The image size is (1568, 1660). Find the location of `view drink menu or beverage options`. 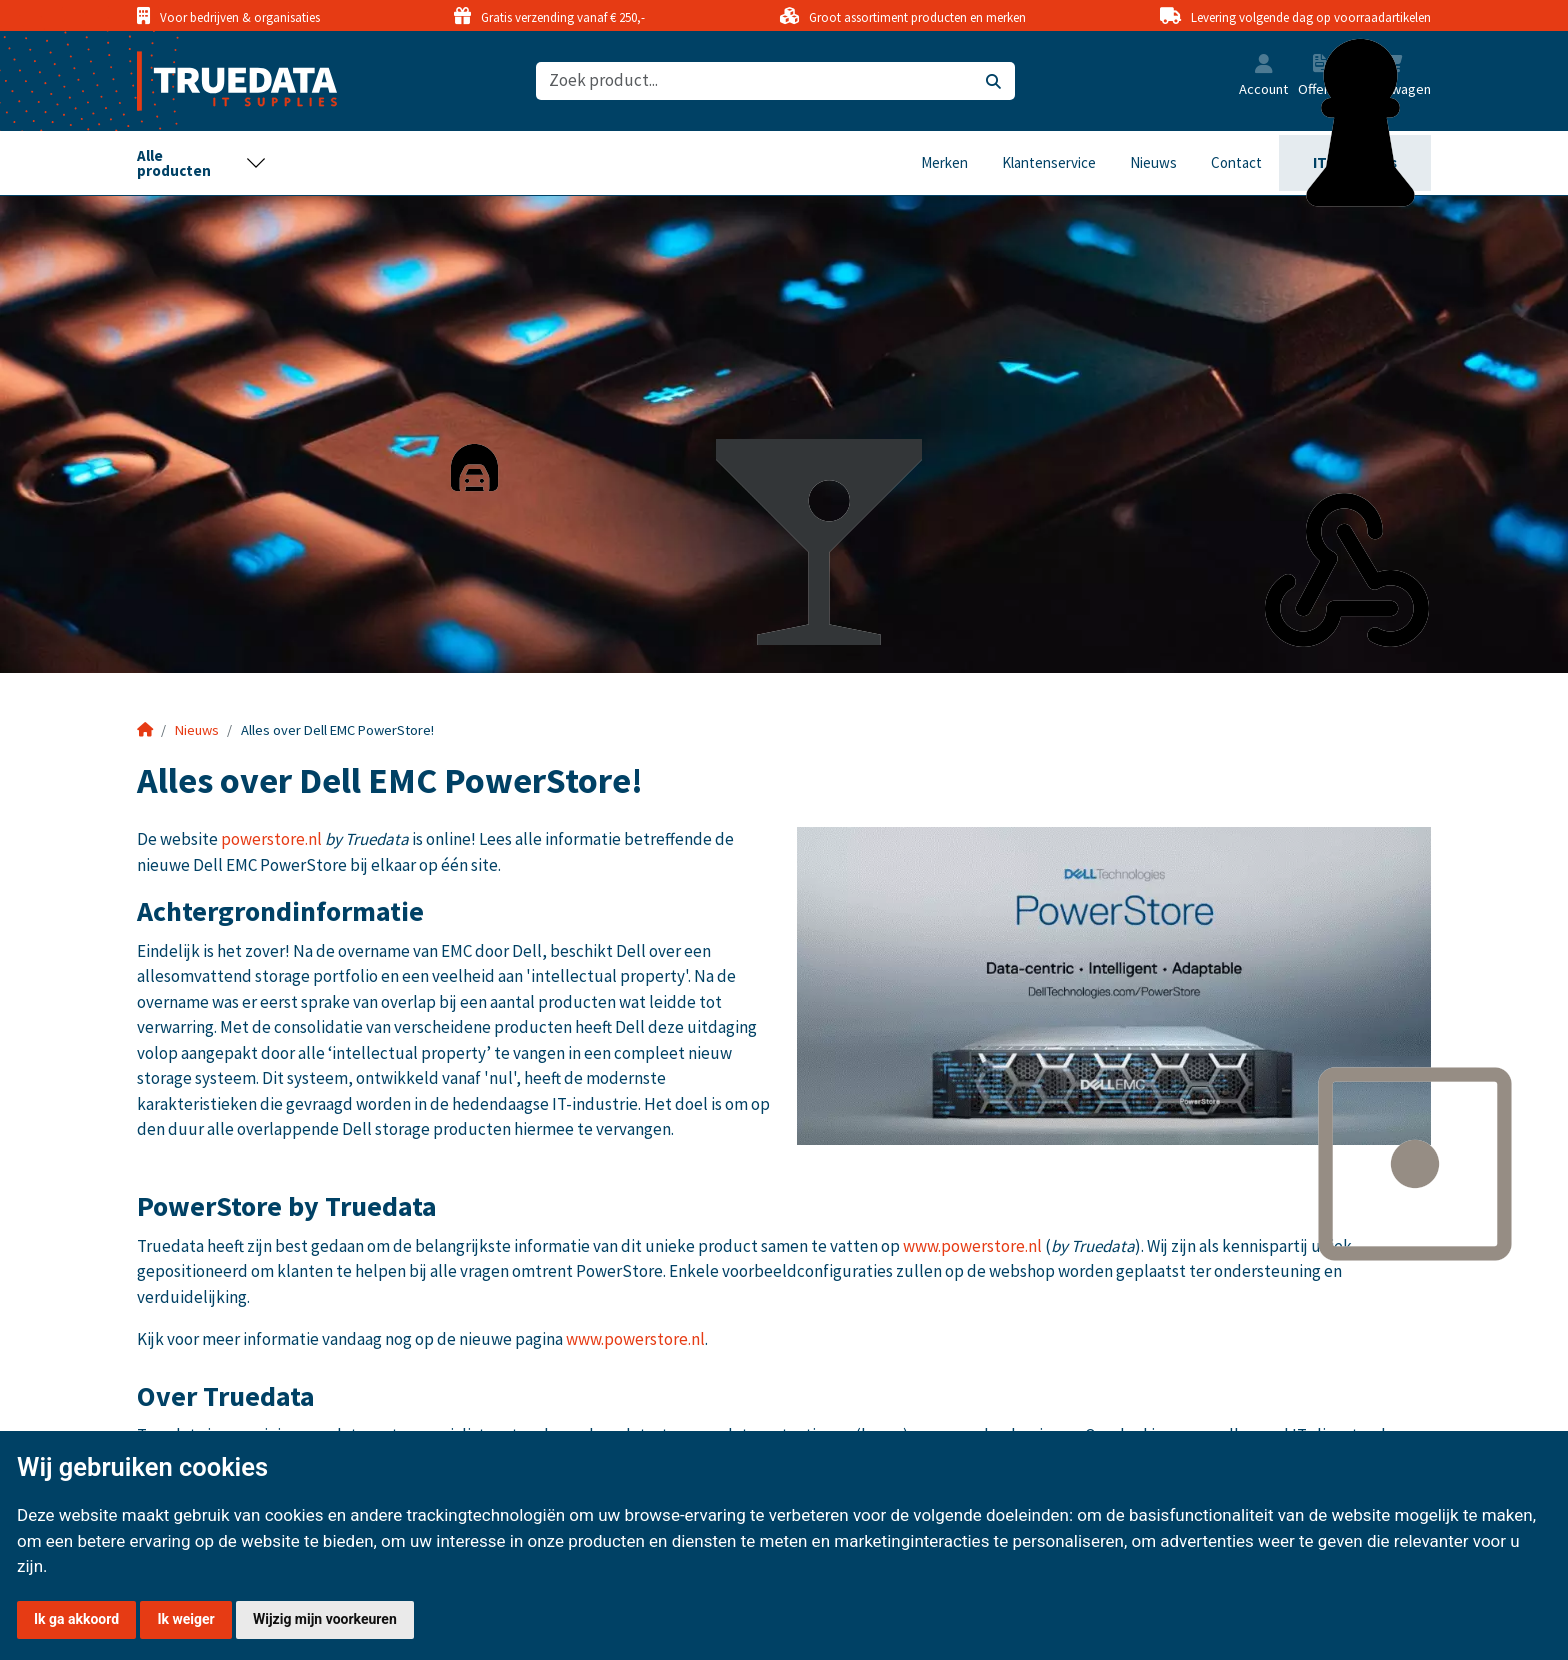

view drink menu or beverage options is located at coordinates (819, 542).